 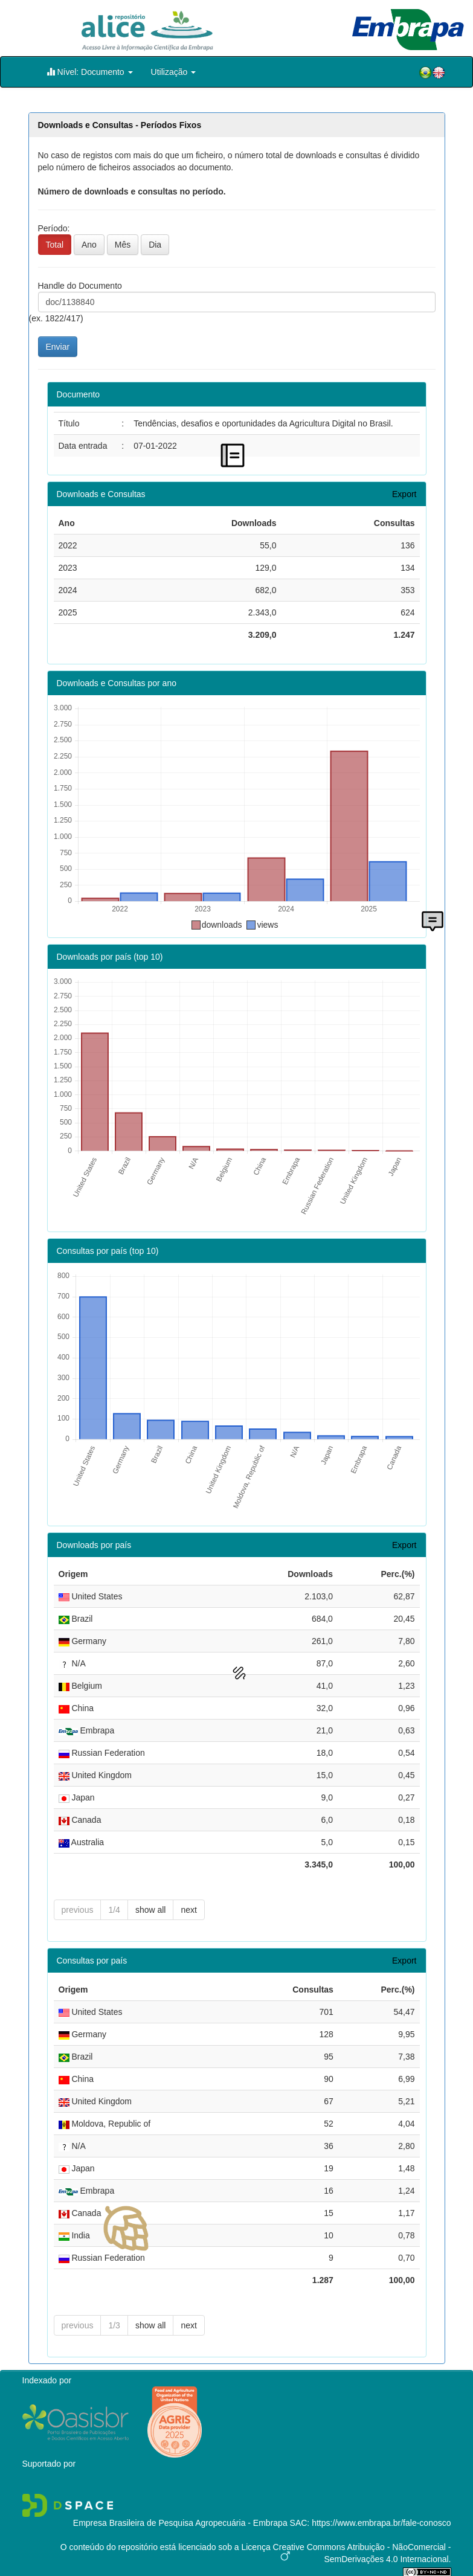 What do you see at coordinates (126, 2228) in the screenshot?
I see `browse or filter craft beer options` at bounding box center [126, 2228].